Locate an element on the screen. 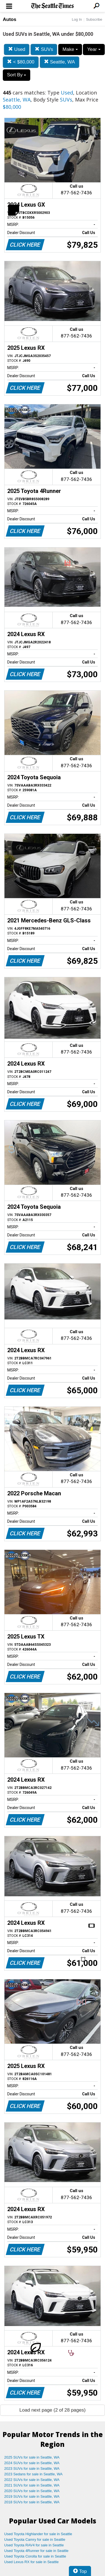 The width and height of the screenshot is (105, 2576). view pricing or payment options is located at coordinates (11, 1149).